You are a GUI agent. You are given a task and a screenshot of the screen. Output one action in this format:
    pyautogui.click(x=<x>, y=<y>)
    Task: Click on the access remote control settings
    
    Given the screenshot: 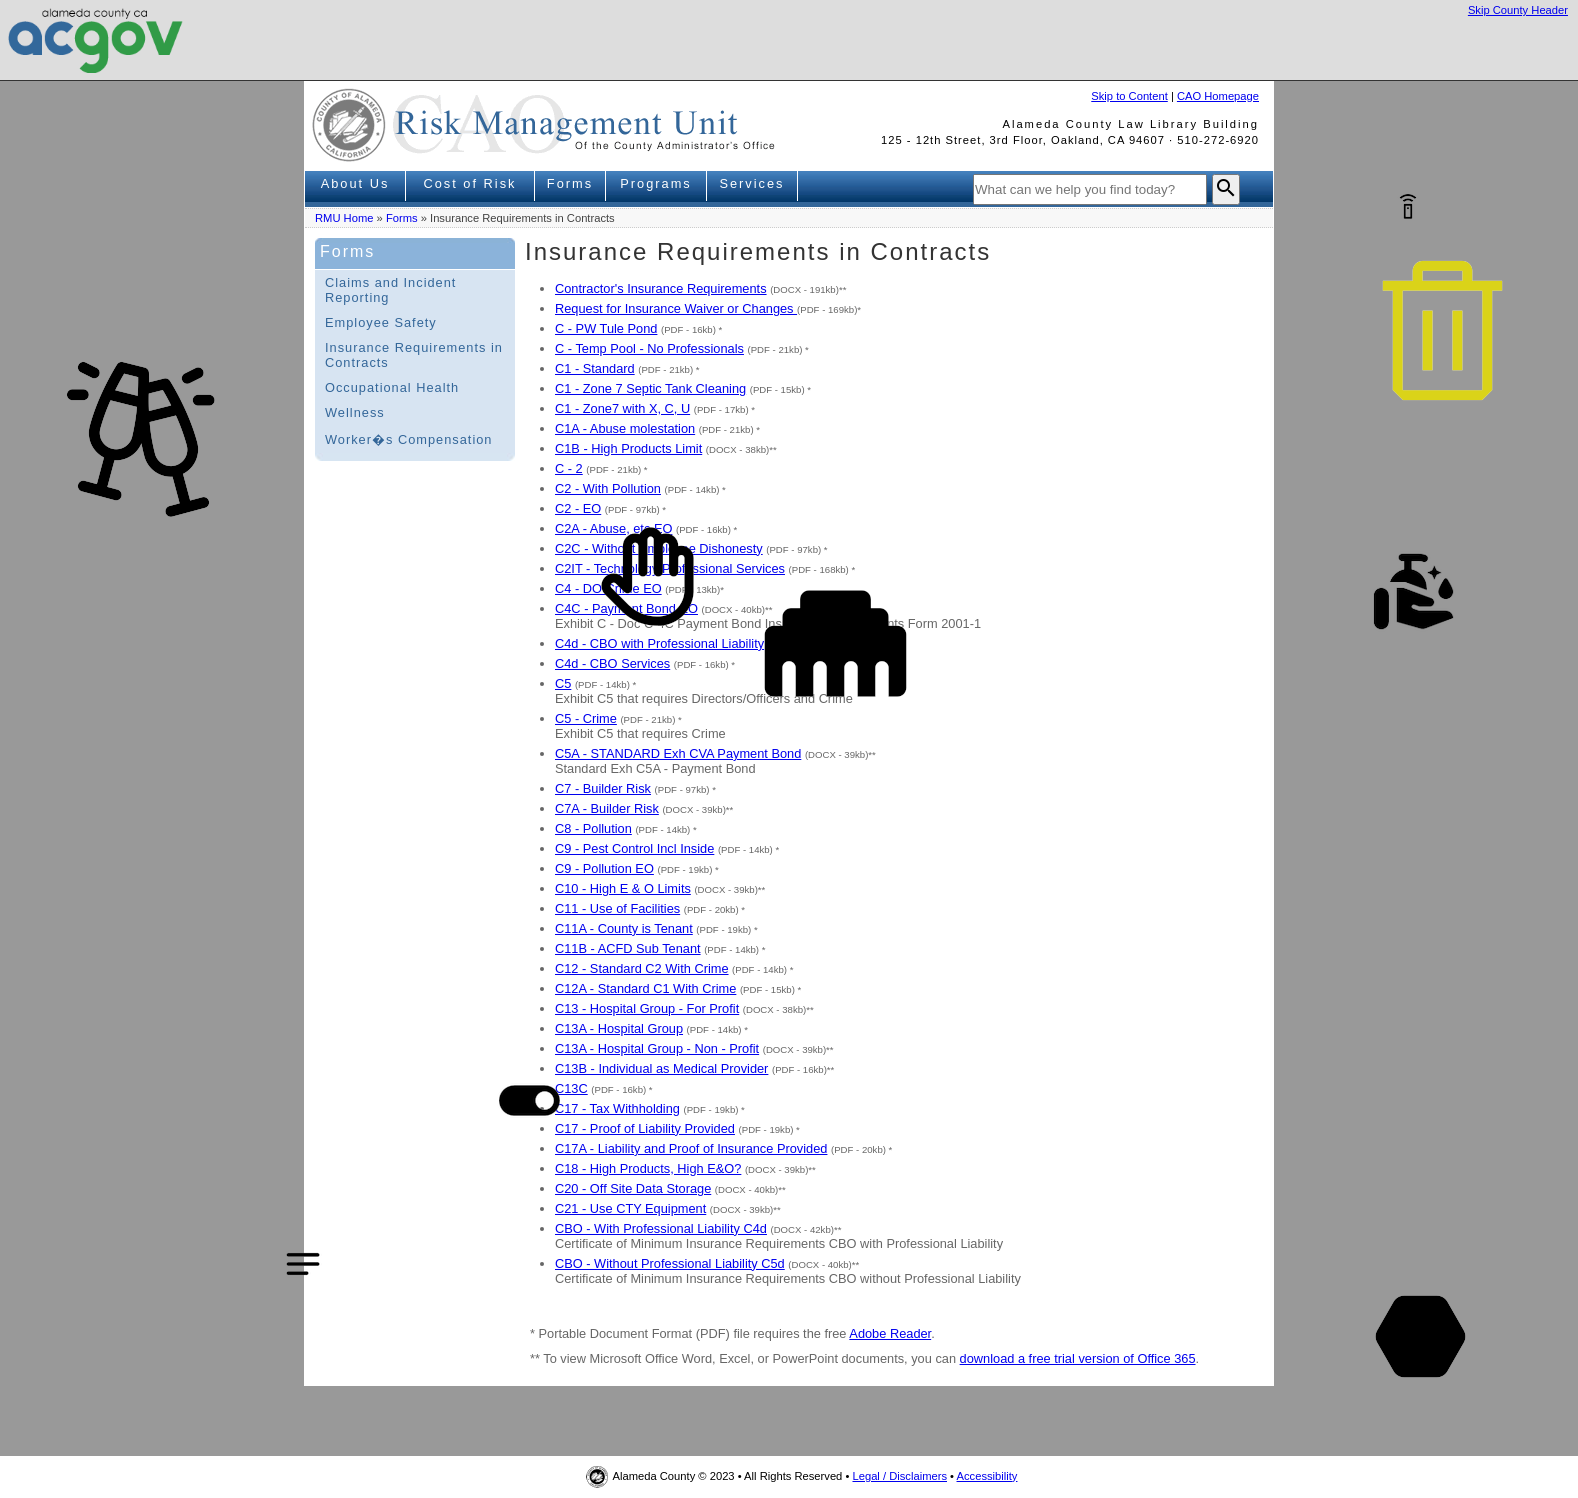 What is the action you would take?
    pyautogui.click(x=1408, y=207)
    